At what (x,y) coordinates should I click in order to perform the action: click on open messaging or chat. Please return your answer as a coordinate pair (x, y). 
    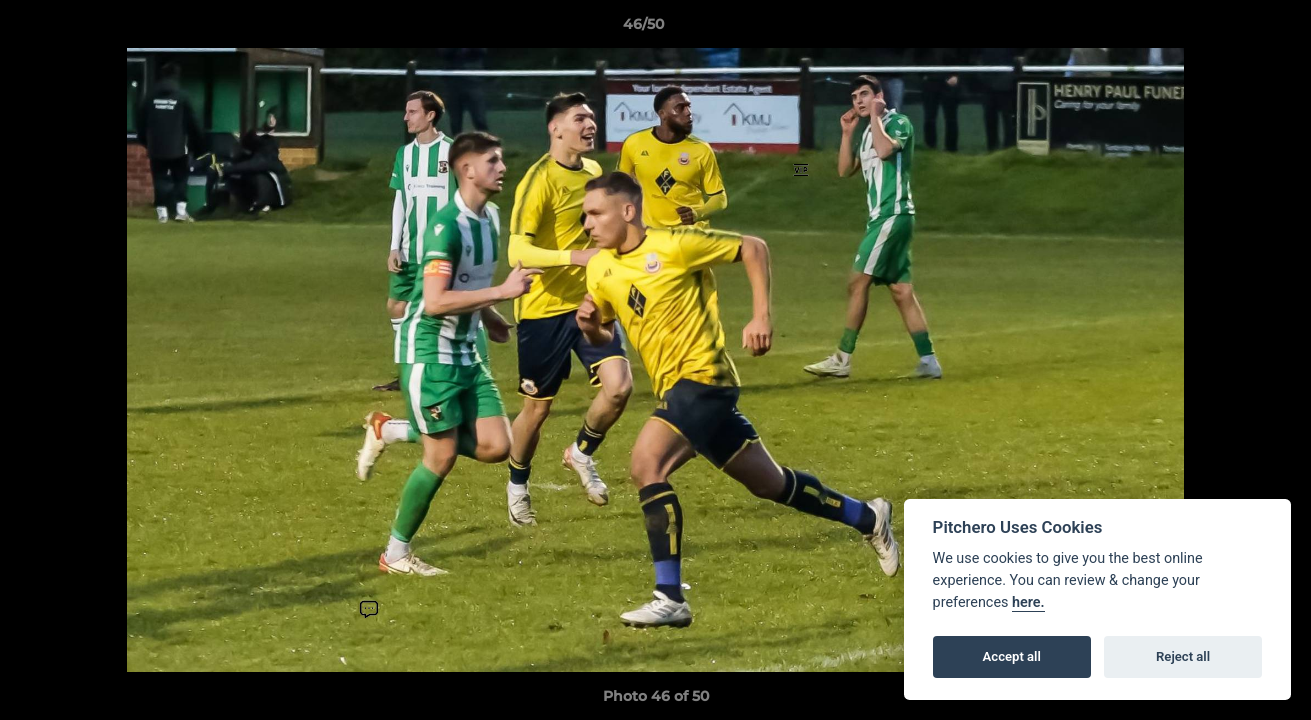
    Looking at the image, I should click on (369, 609).